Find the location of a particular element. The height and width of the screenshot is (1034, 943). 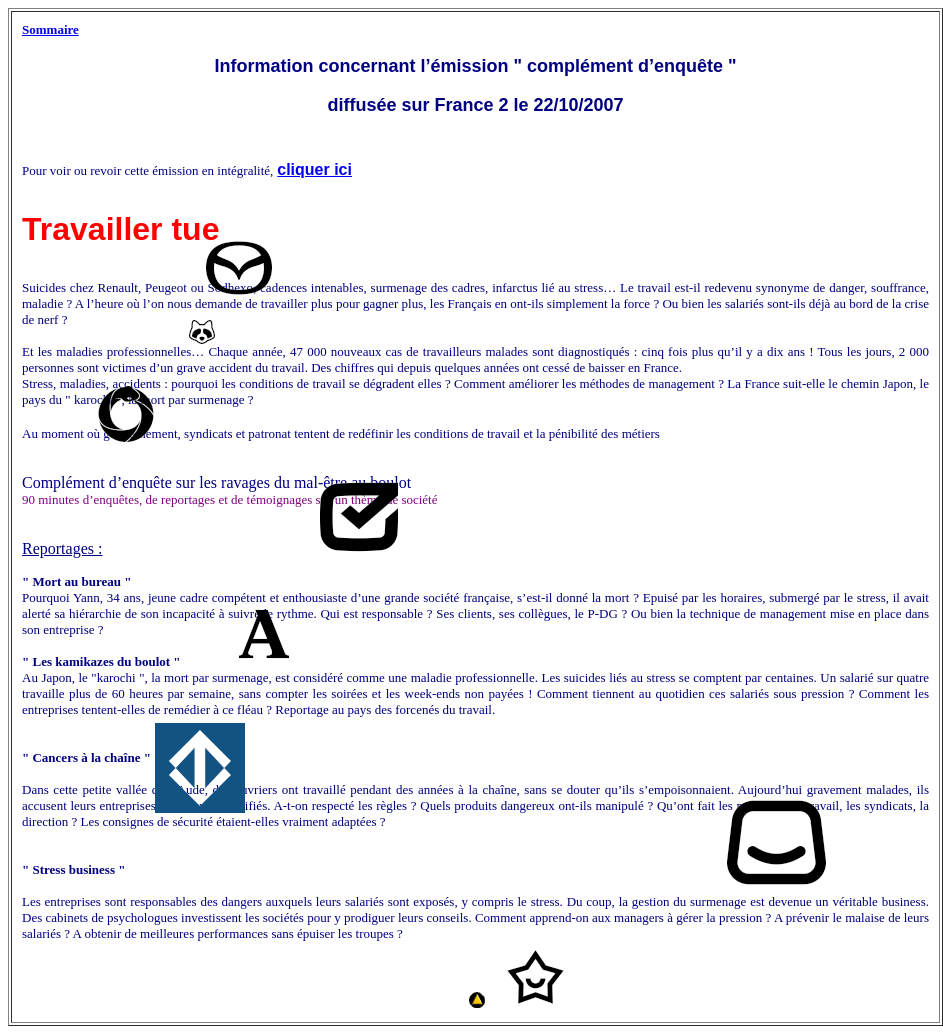

PyPy Python interpreter branding is located at coordinates (126, 414).